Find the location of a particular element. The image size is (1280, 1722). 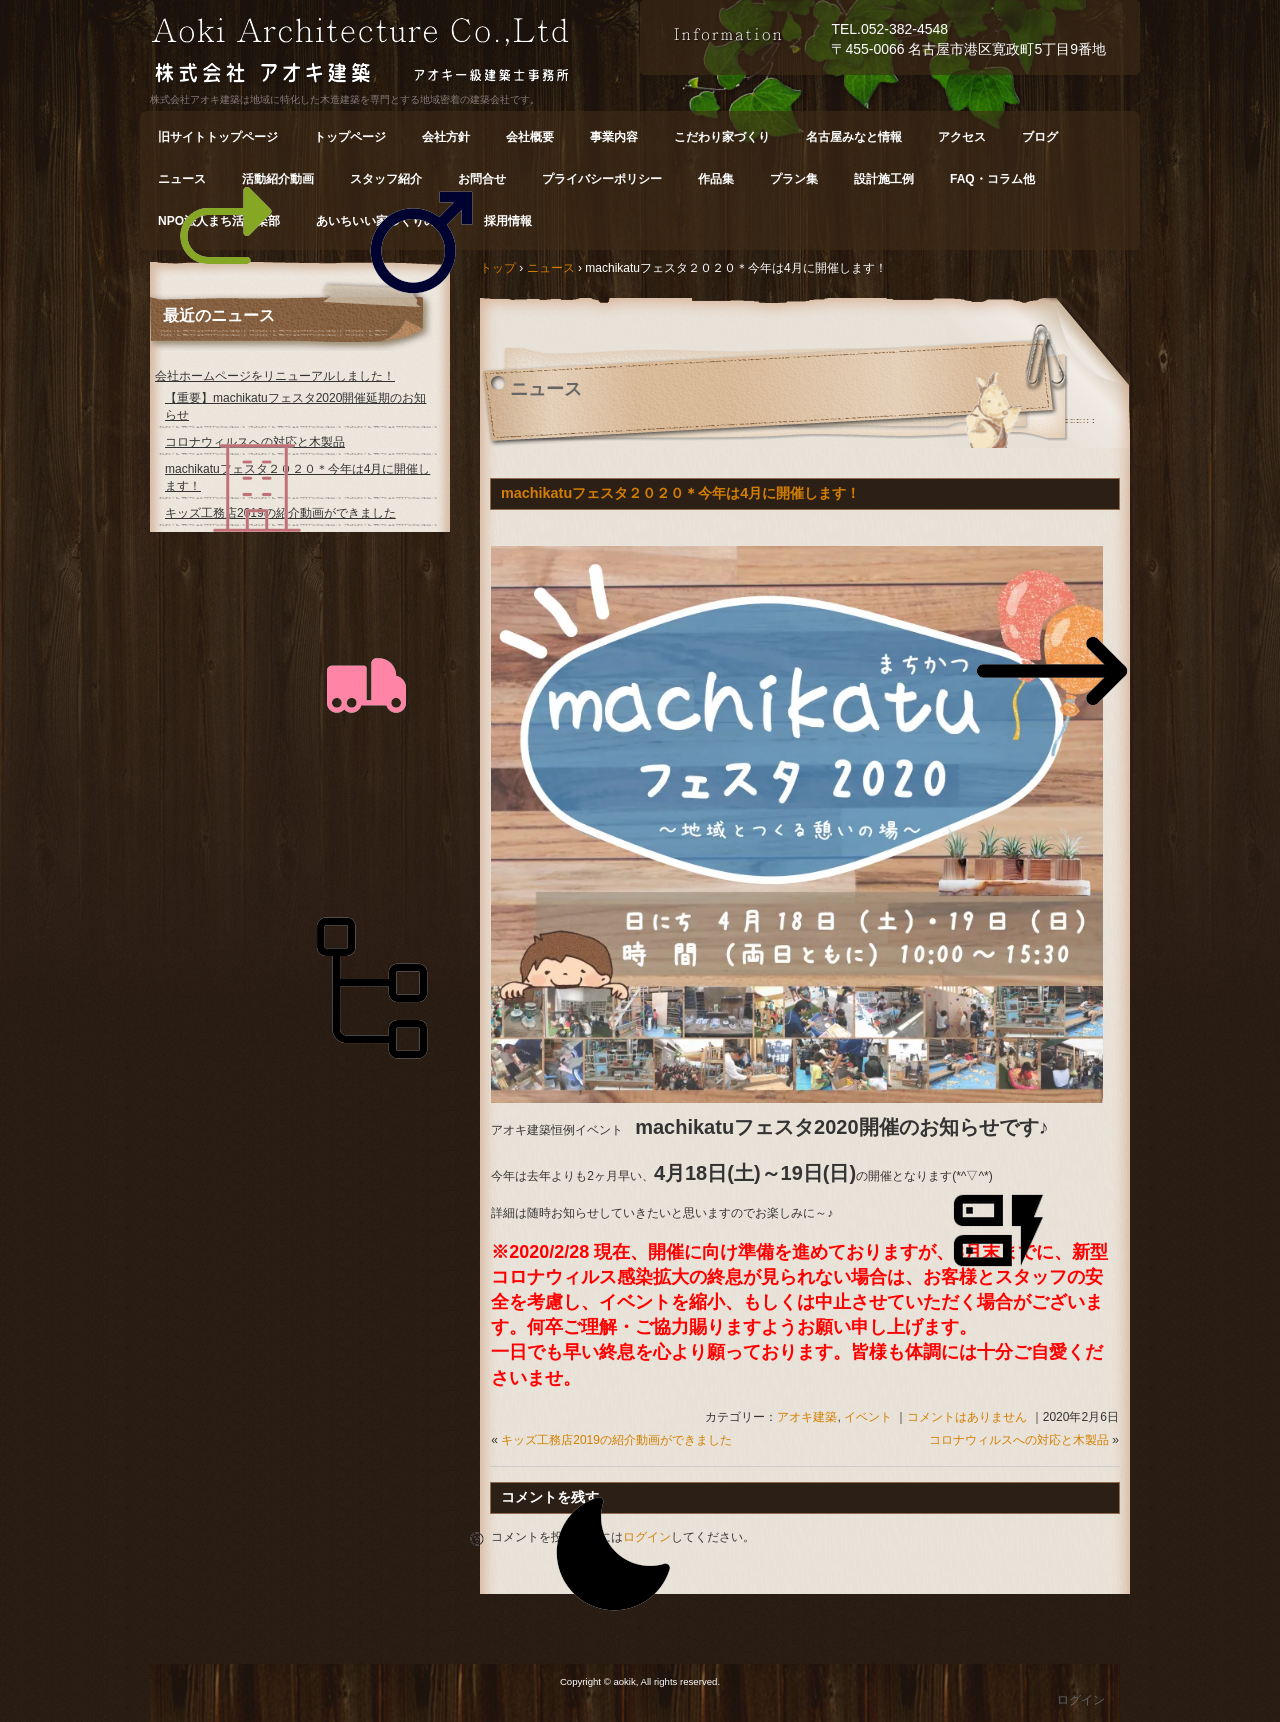

access dynamic or auto-generated forms is located at coordinates (998, 1230).